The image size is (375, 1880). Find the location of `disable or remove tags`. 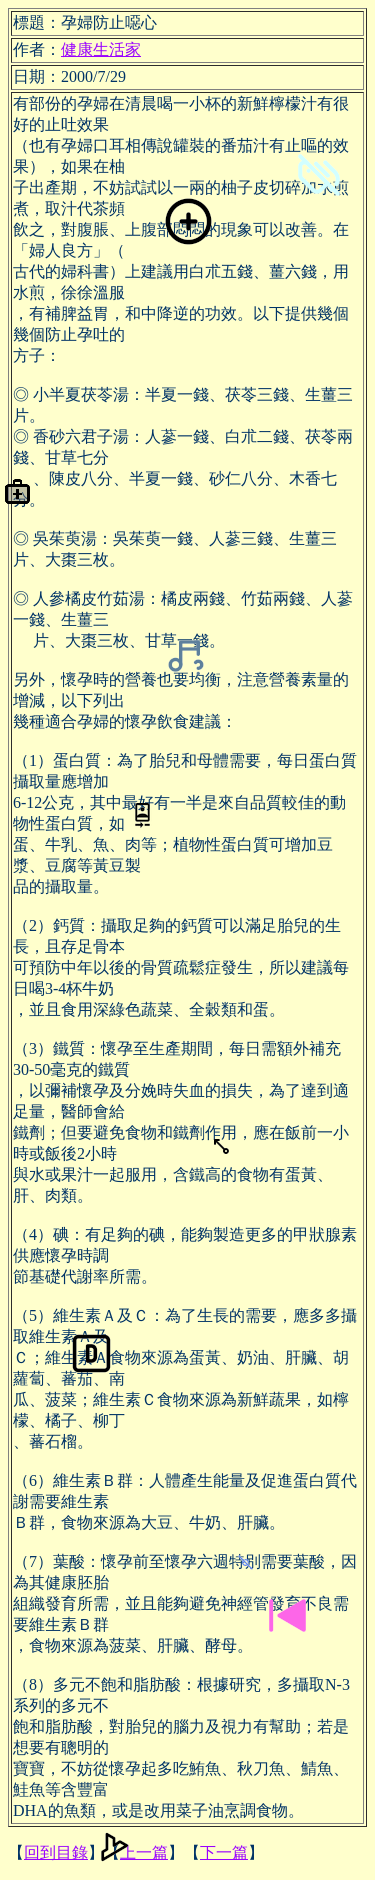

disable or remove tags is located at coordinates (319, 175).